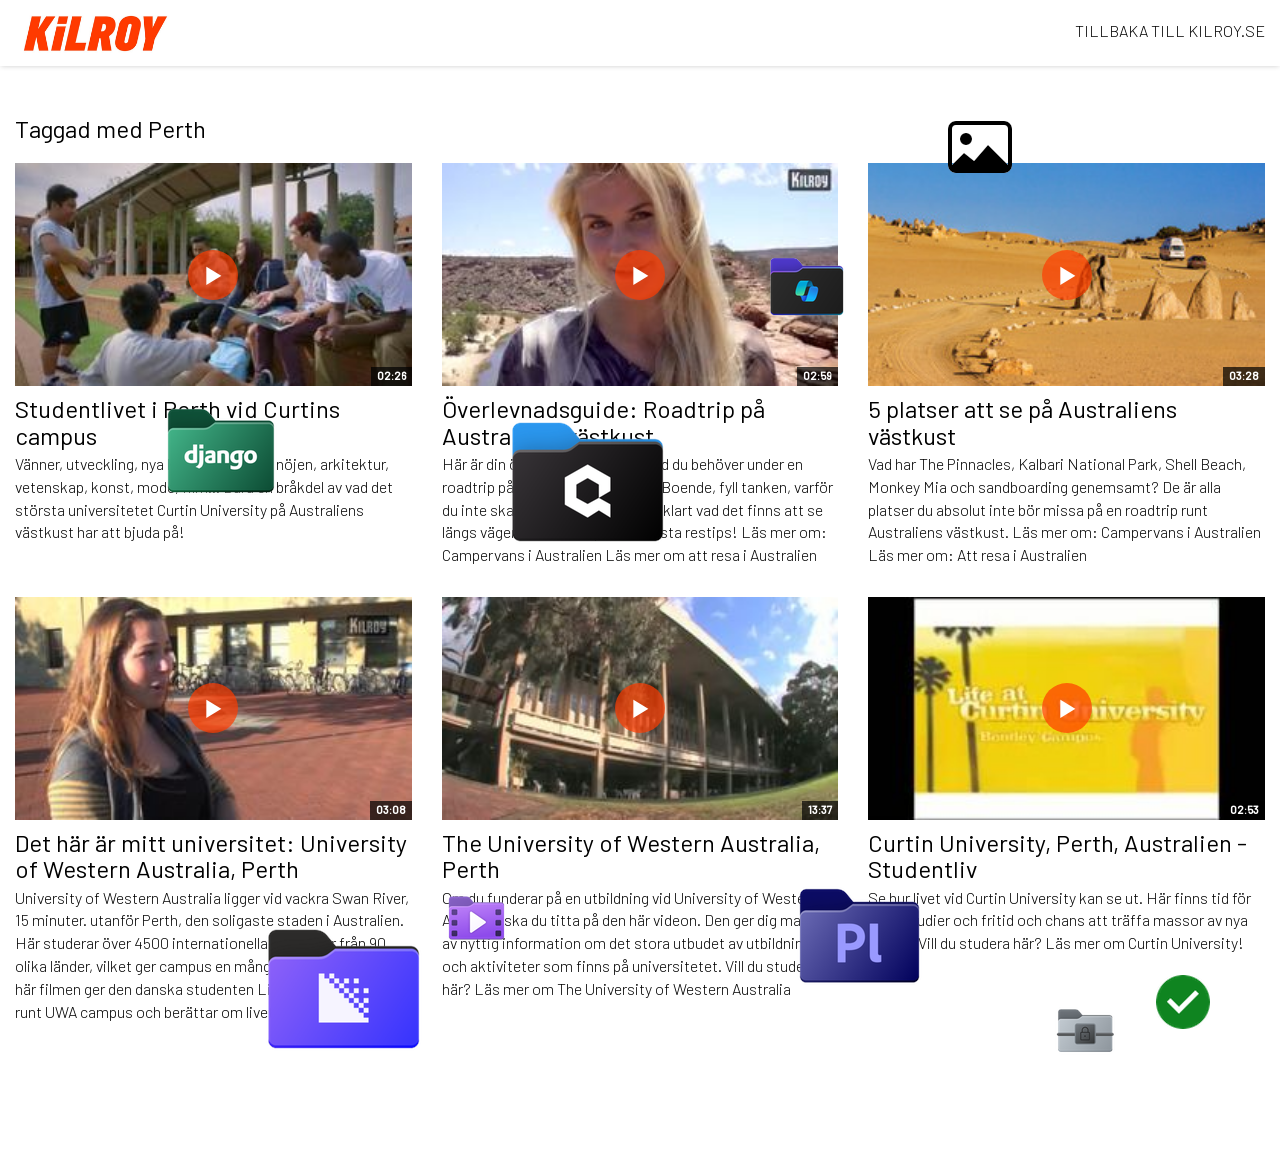 This screenshot has width=1280, height=1159. I want to click on confirm or approve an action, so click(1183, 1002).